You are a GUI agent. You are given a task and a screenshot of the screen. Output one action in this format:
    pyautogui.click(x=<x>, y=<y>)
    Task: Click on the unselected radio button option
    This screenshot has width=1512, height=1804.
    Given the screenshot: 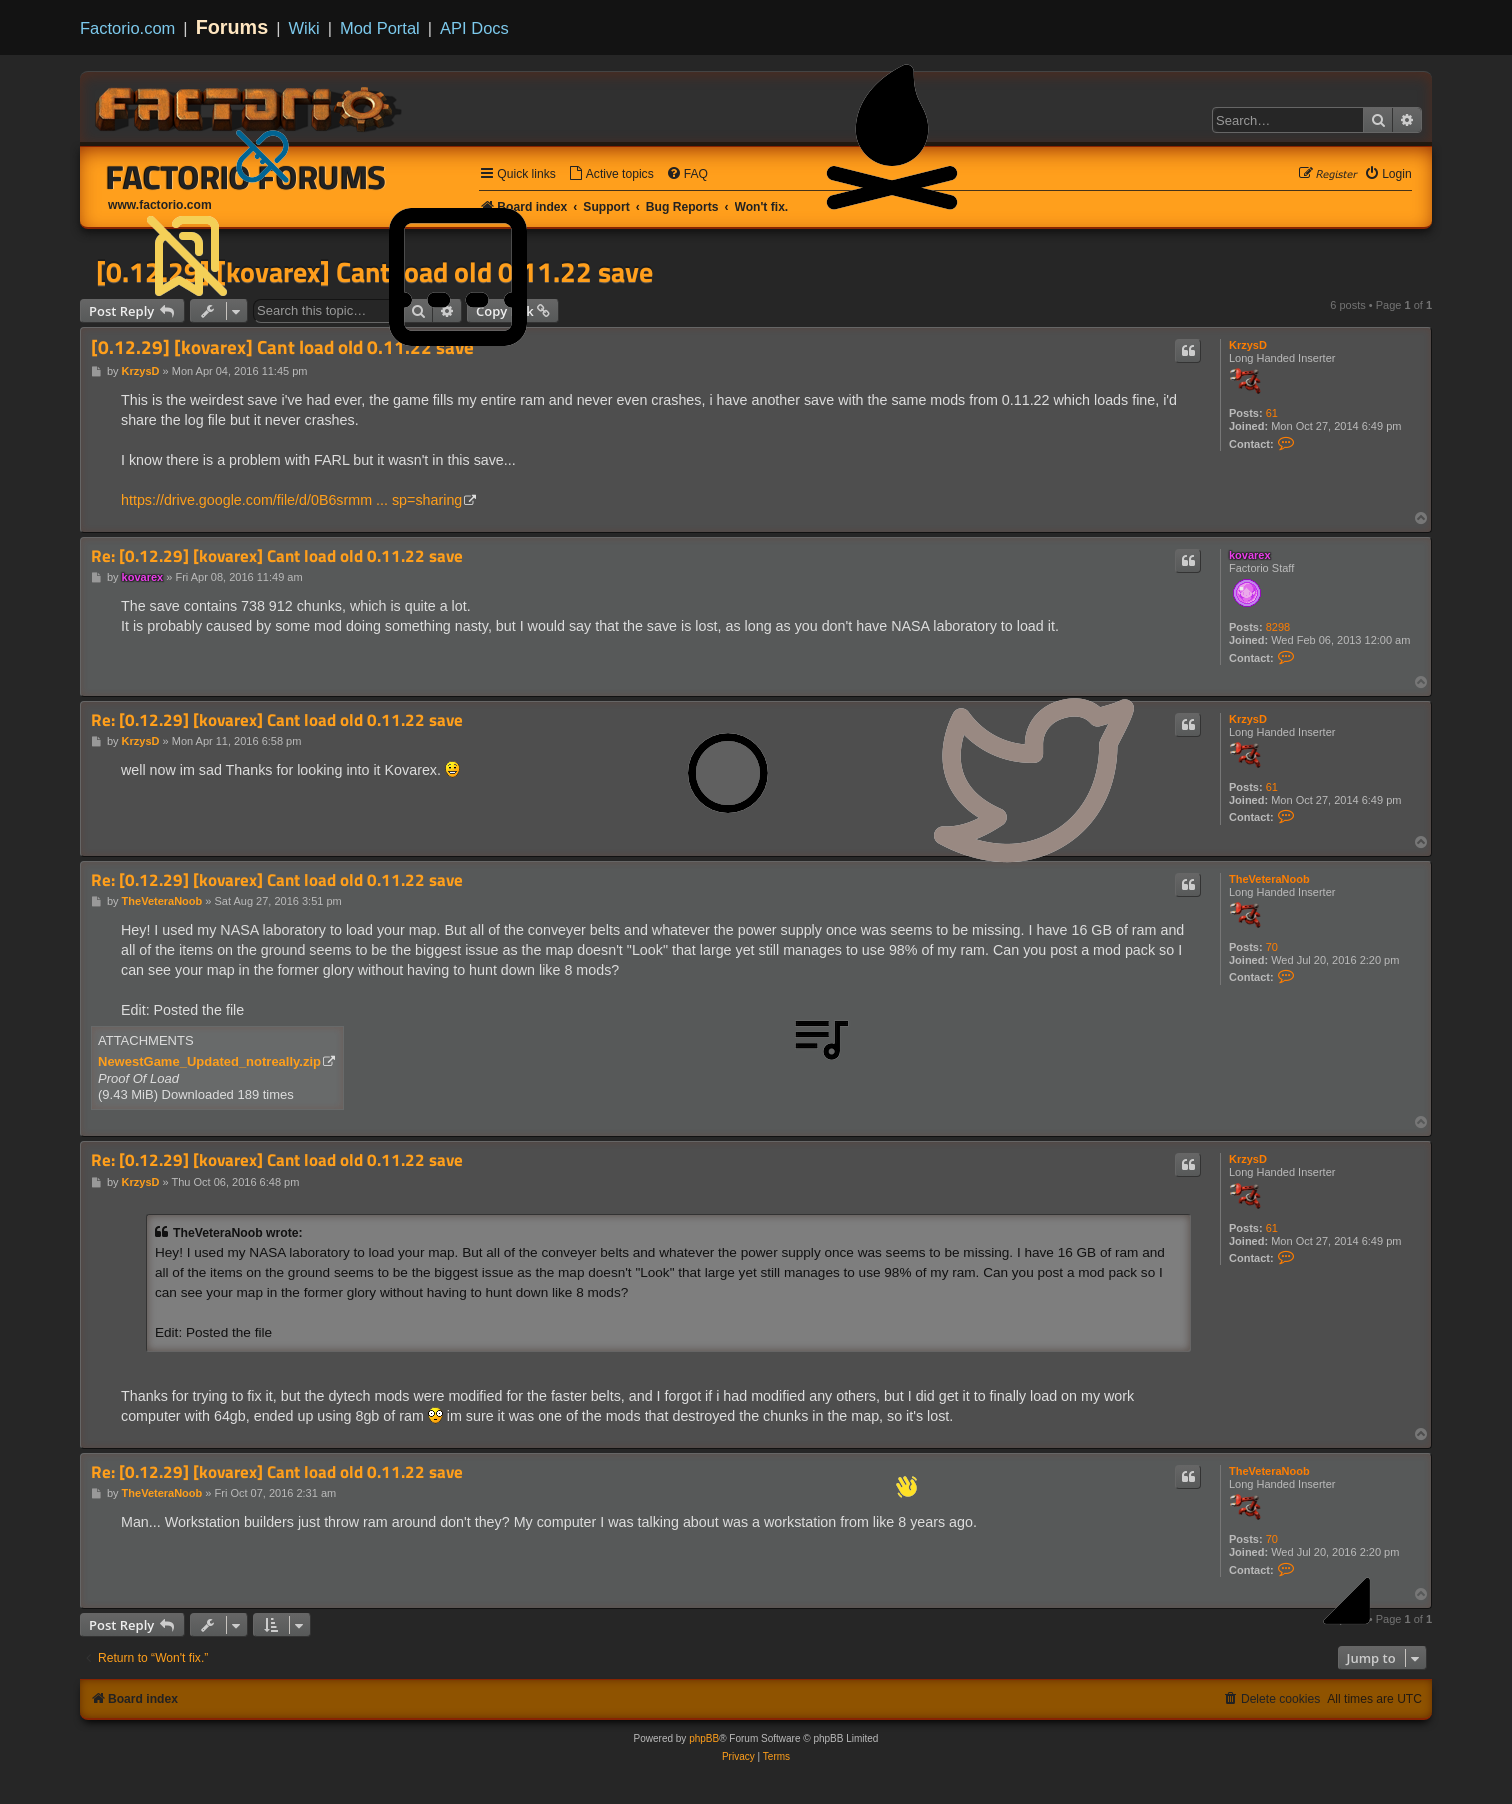 What is the action you would take?
    pyautogui.click(x=728, y=773)
    